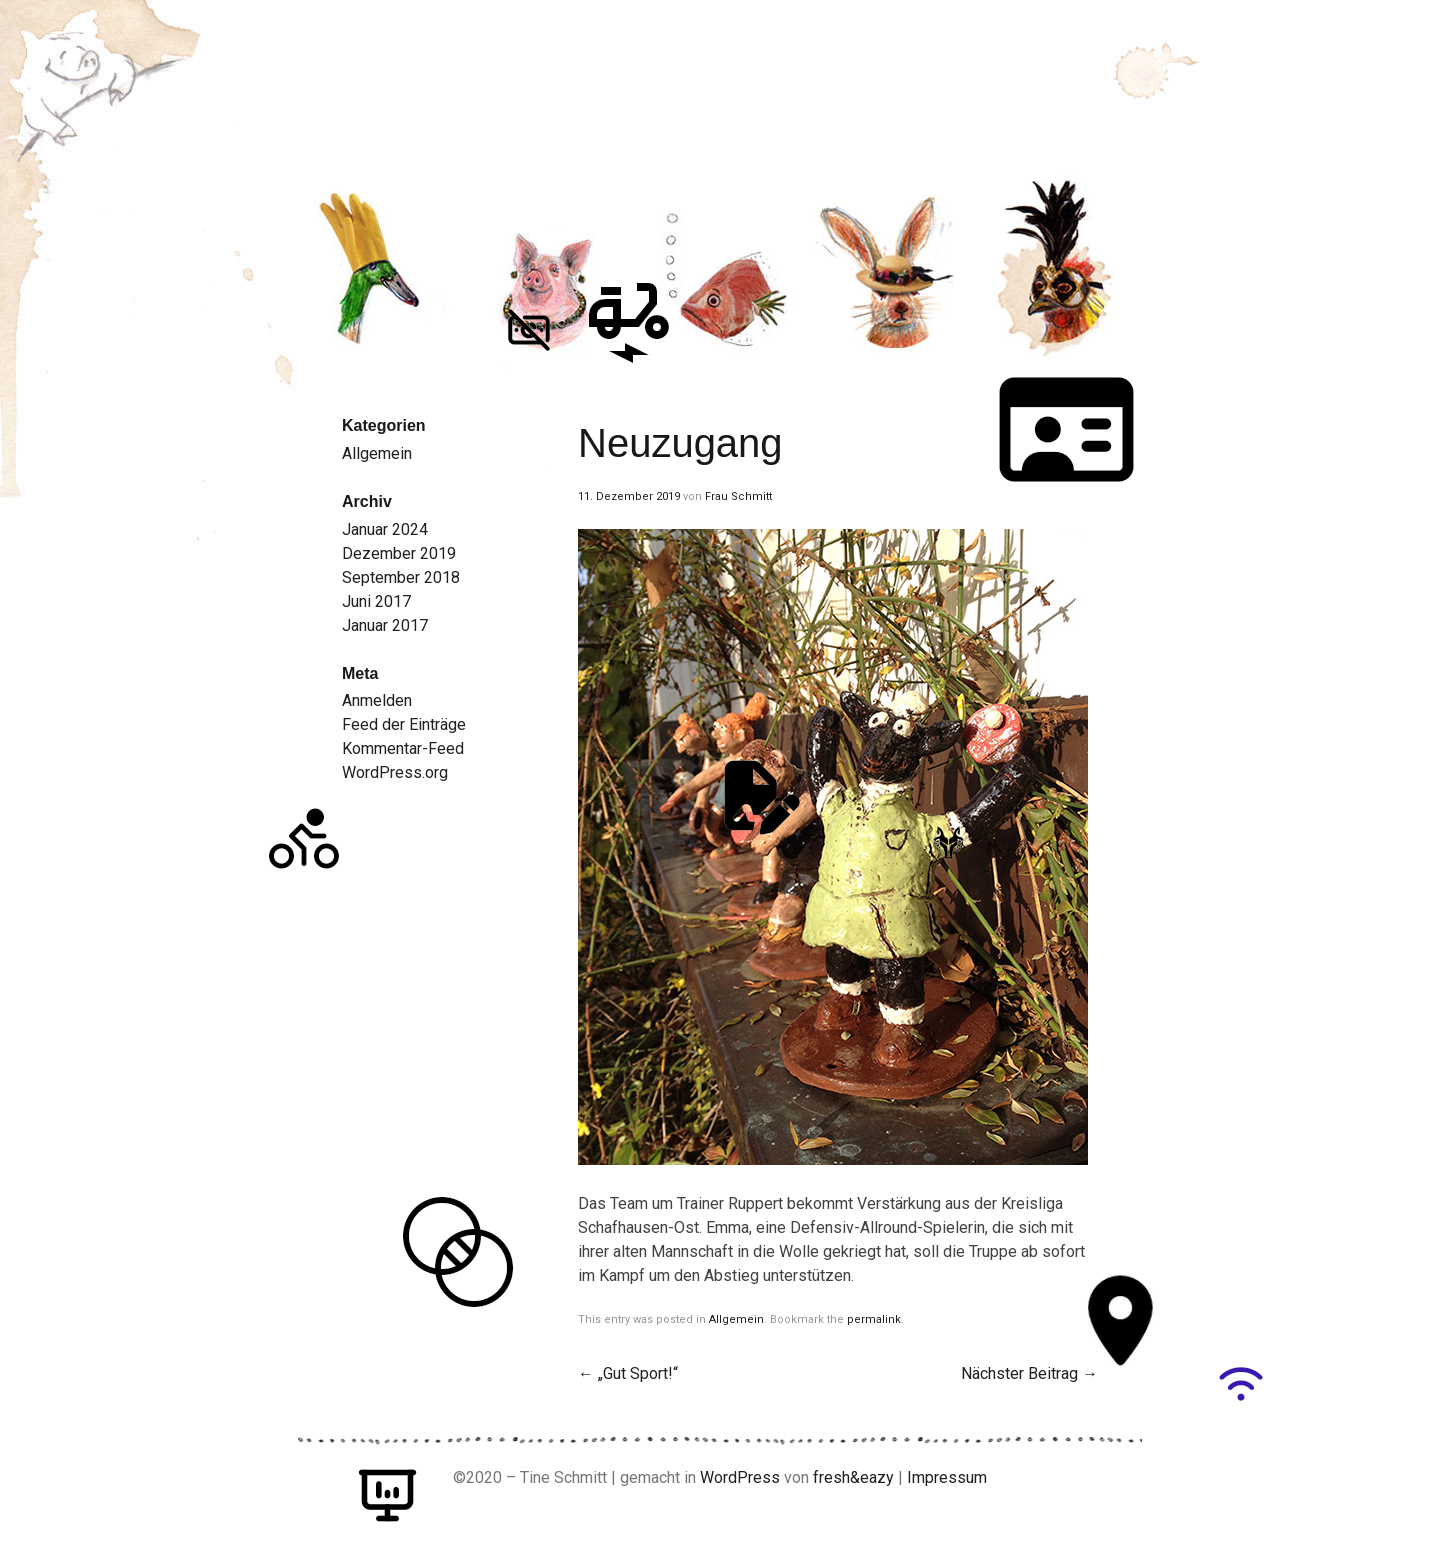  Describe the element at coordinates (948, 843) in the screenshot. I see `wolf pack battalion brand logo` at that location.